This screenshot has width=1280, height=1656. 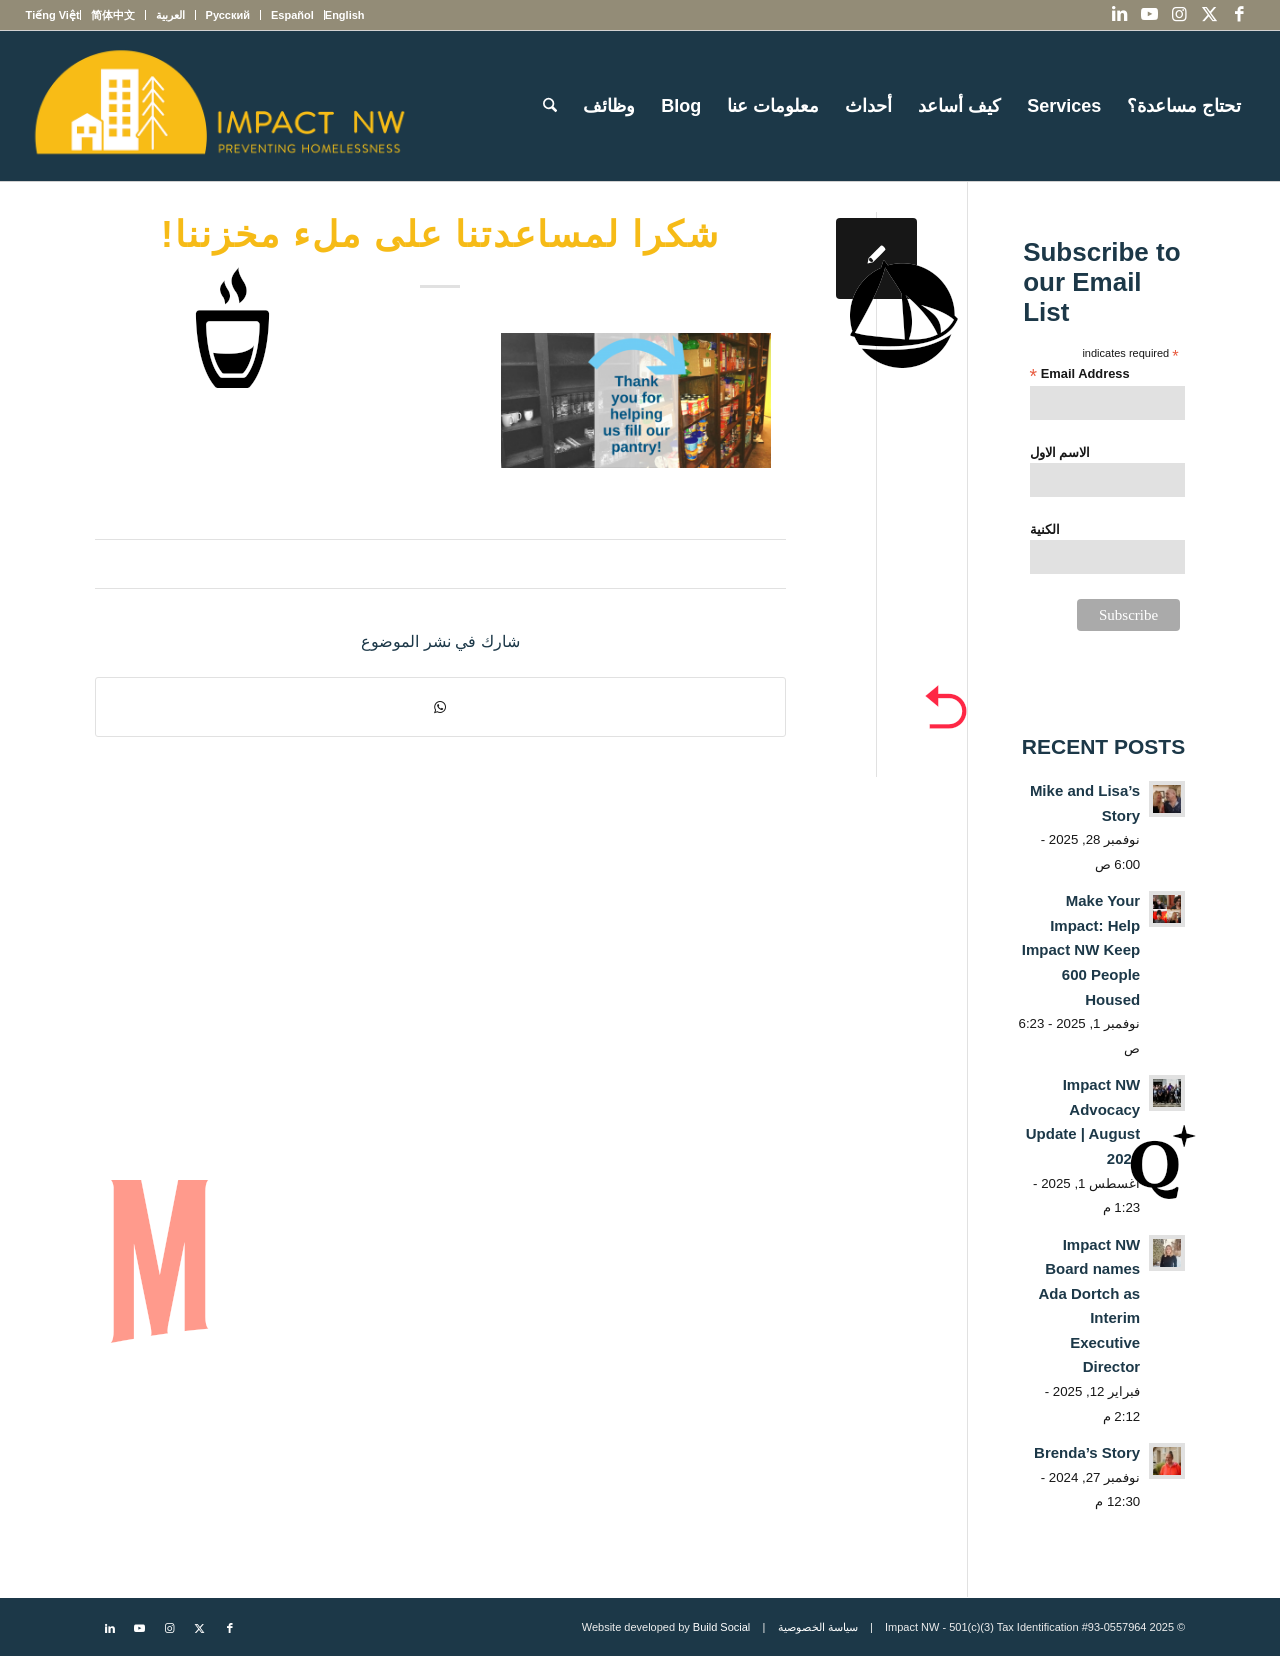 What do you see at coordinates (947, 709) in the screenshot?
I see `go back to the previous screen` at bounding box center [947, 709].